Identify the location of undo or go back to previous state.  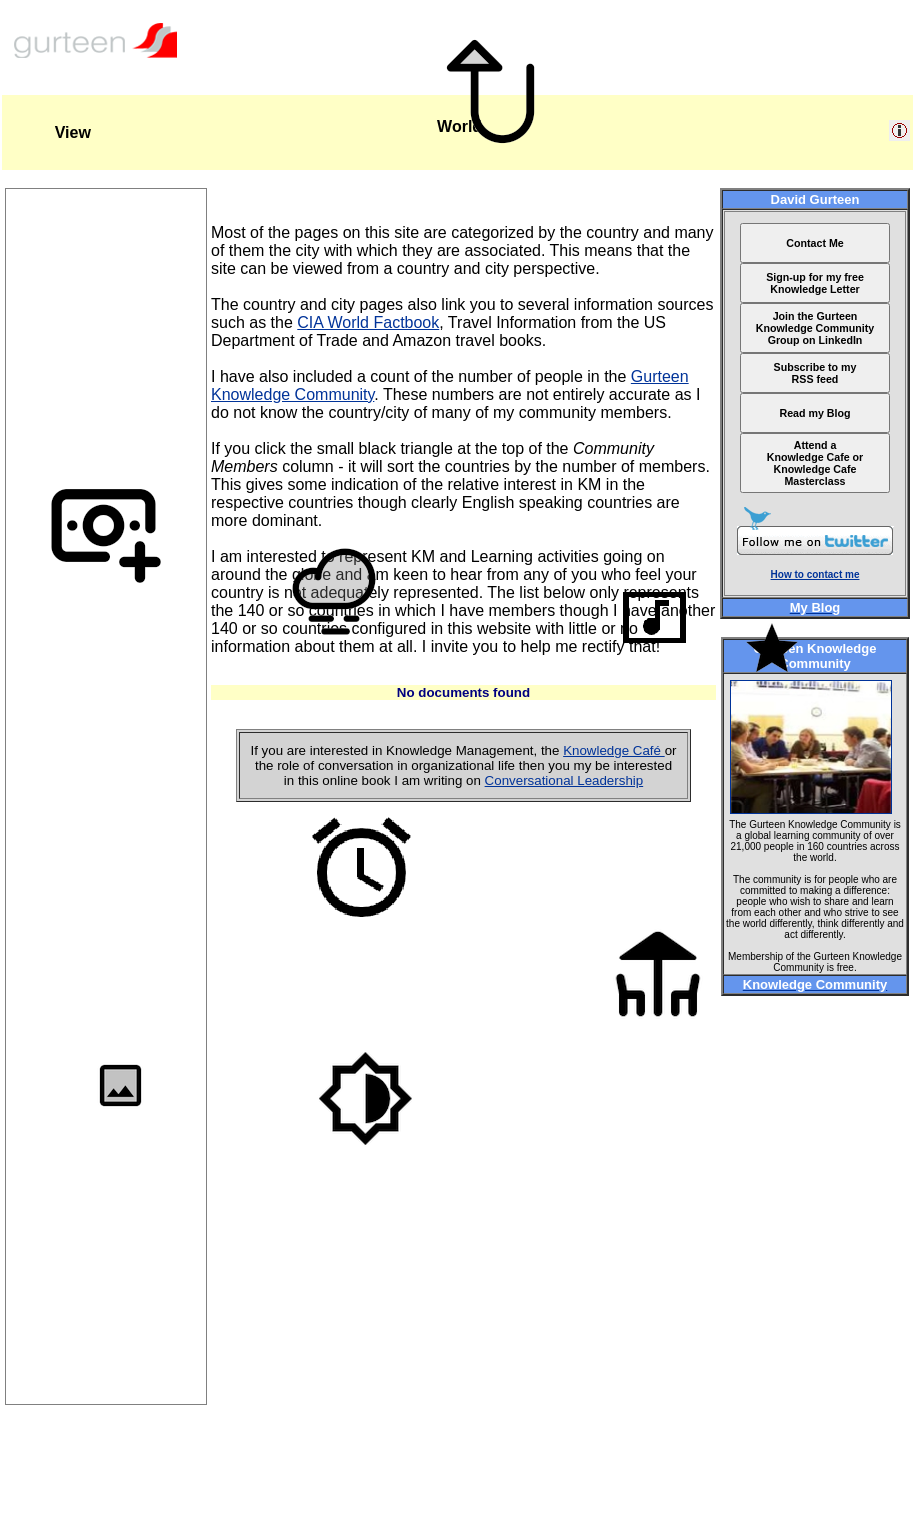
(494, 91).